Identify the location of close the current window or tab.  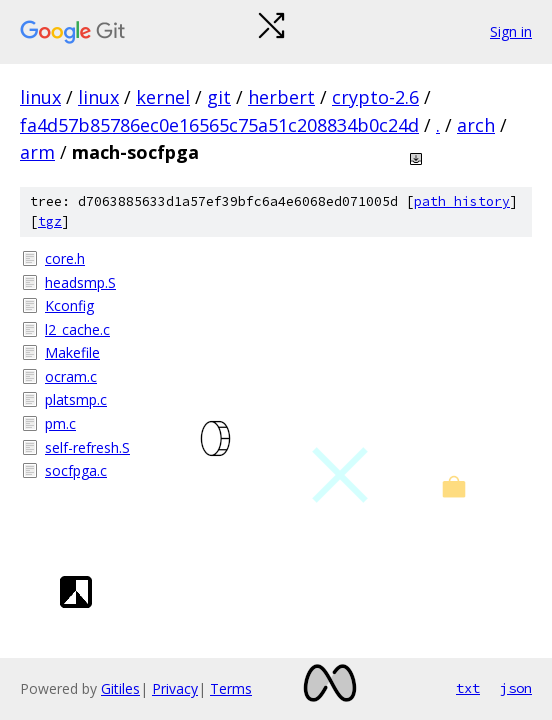
(340, 475).